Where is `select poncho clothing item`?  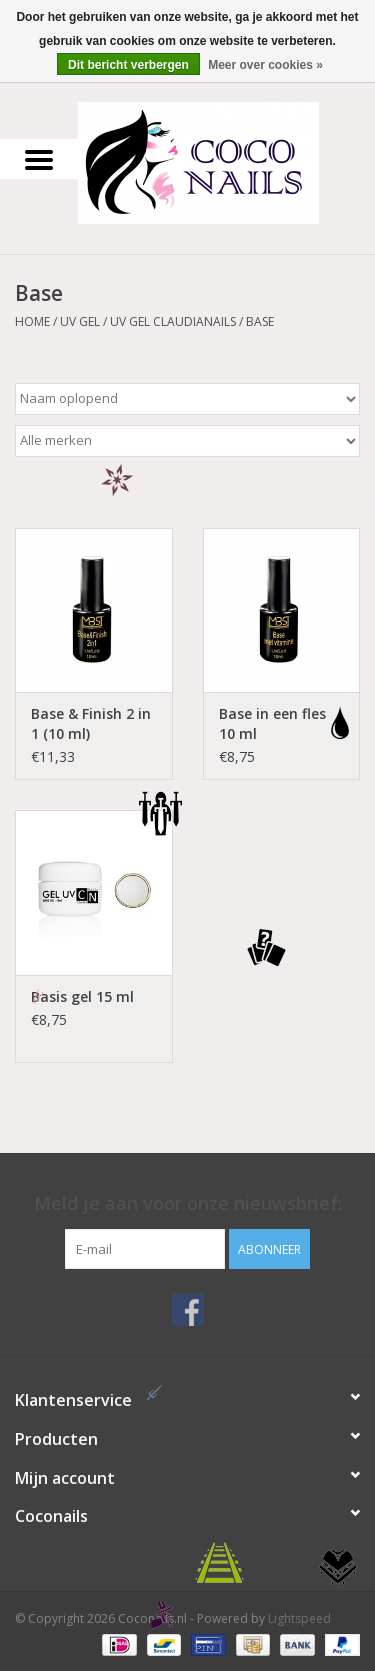
select poncho clothing item is located at coordinates (338, 1568).